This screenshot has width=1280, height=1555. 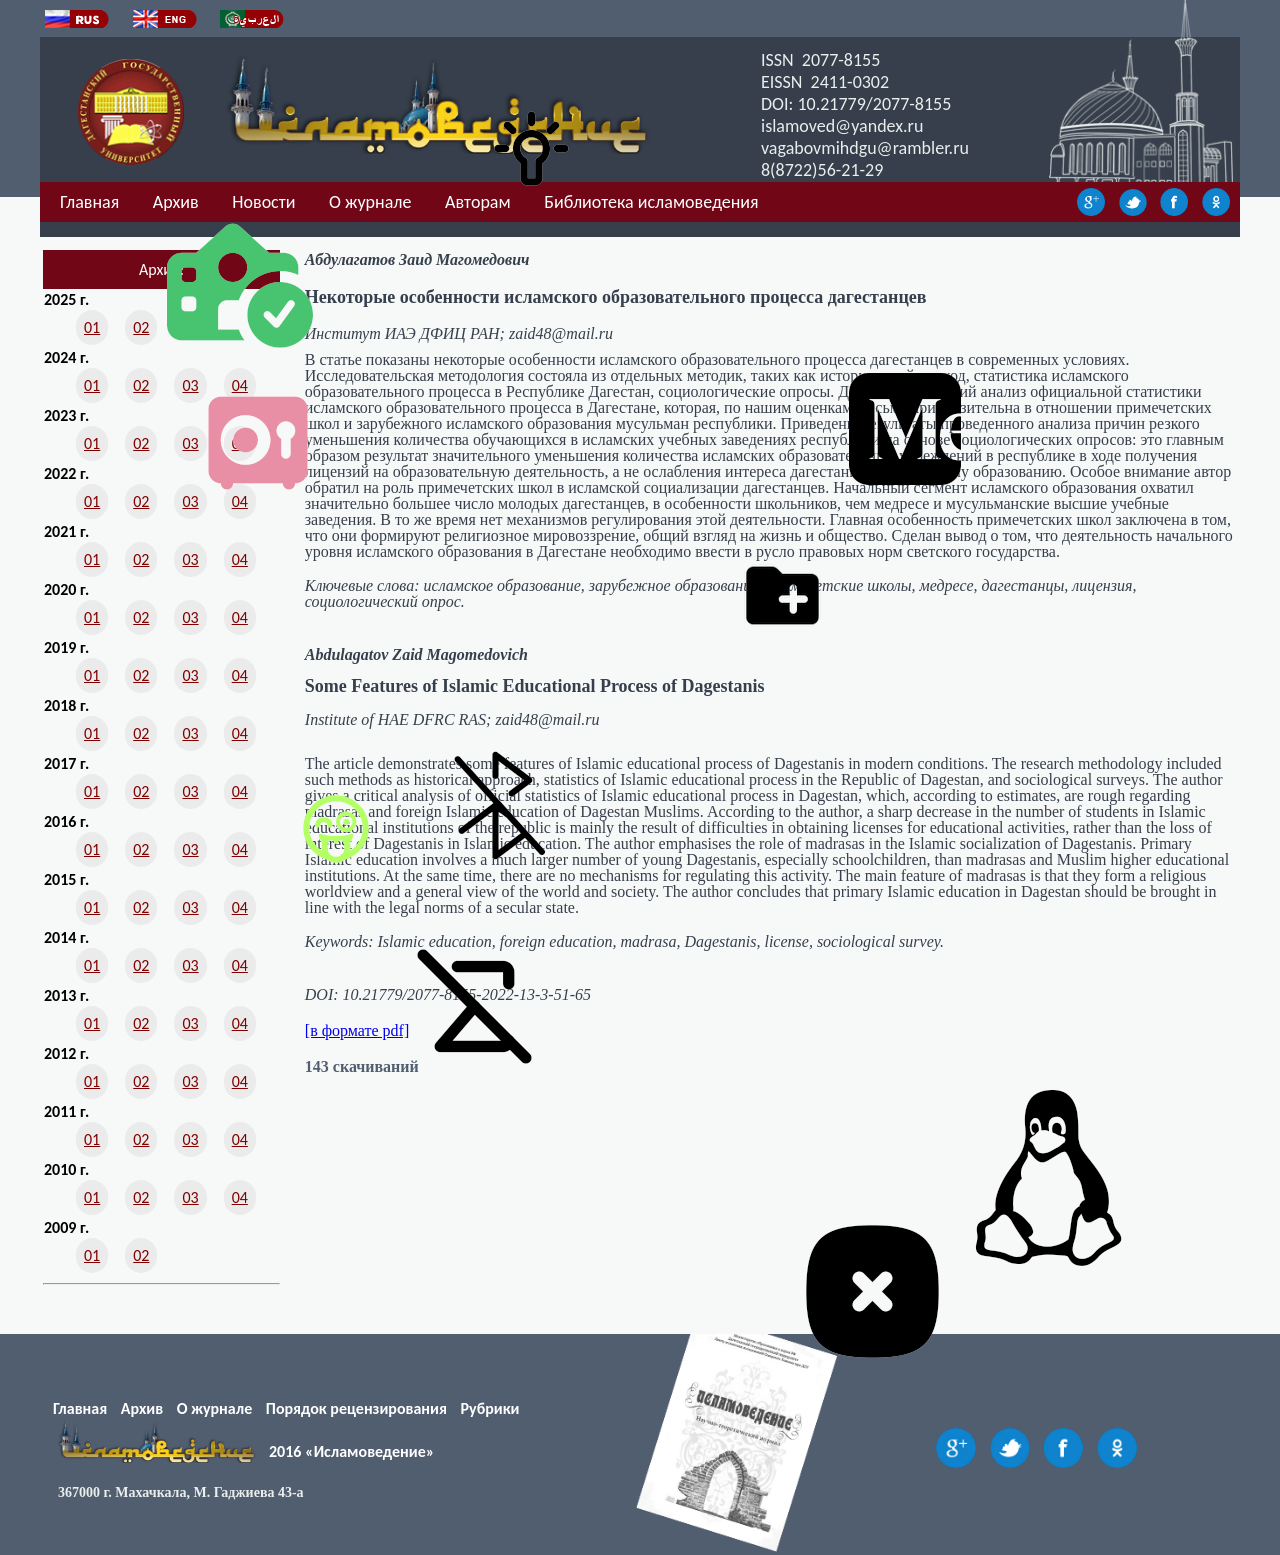 What do you see at coordinates (495, 805) in the screenshot?
I see `bluetooth is disabled or turned off` at bounding box center [495, 805].